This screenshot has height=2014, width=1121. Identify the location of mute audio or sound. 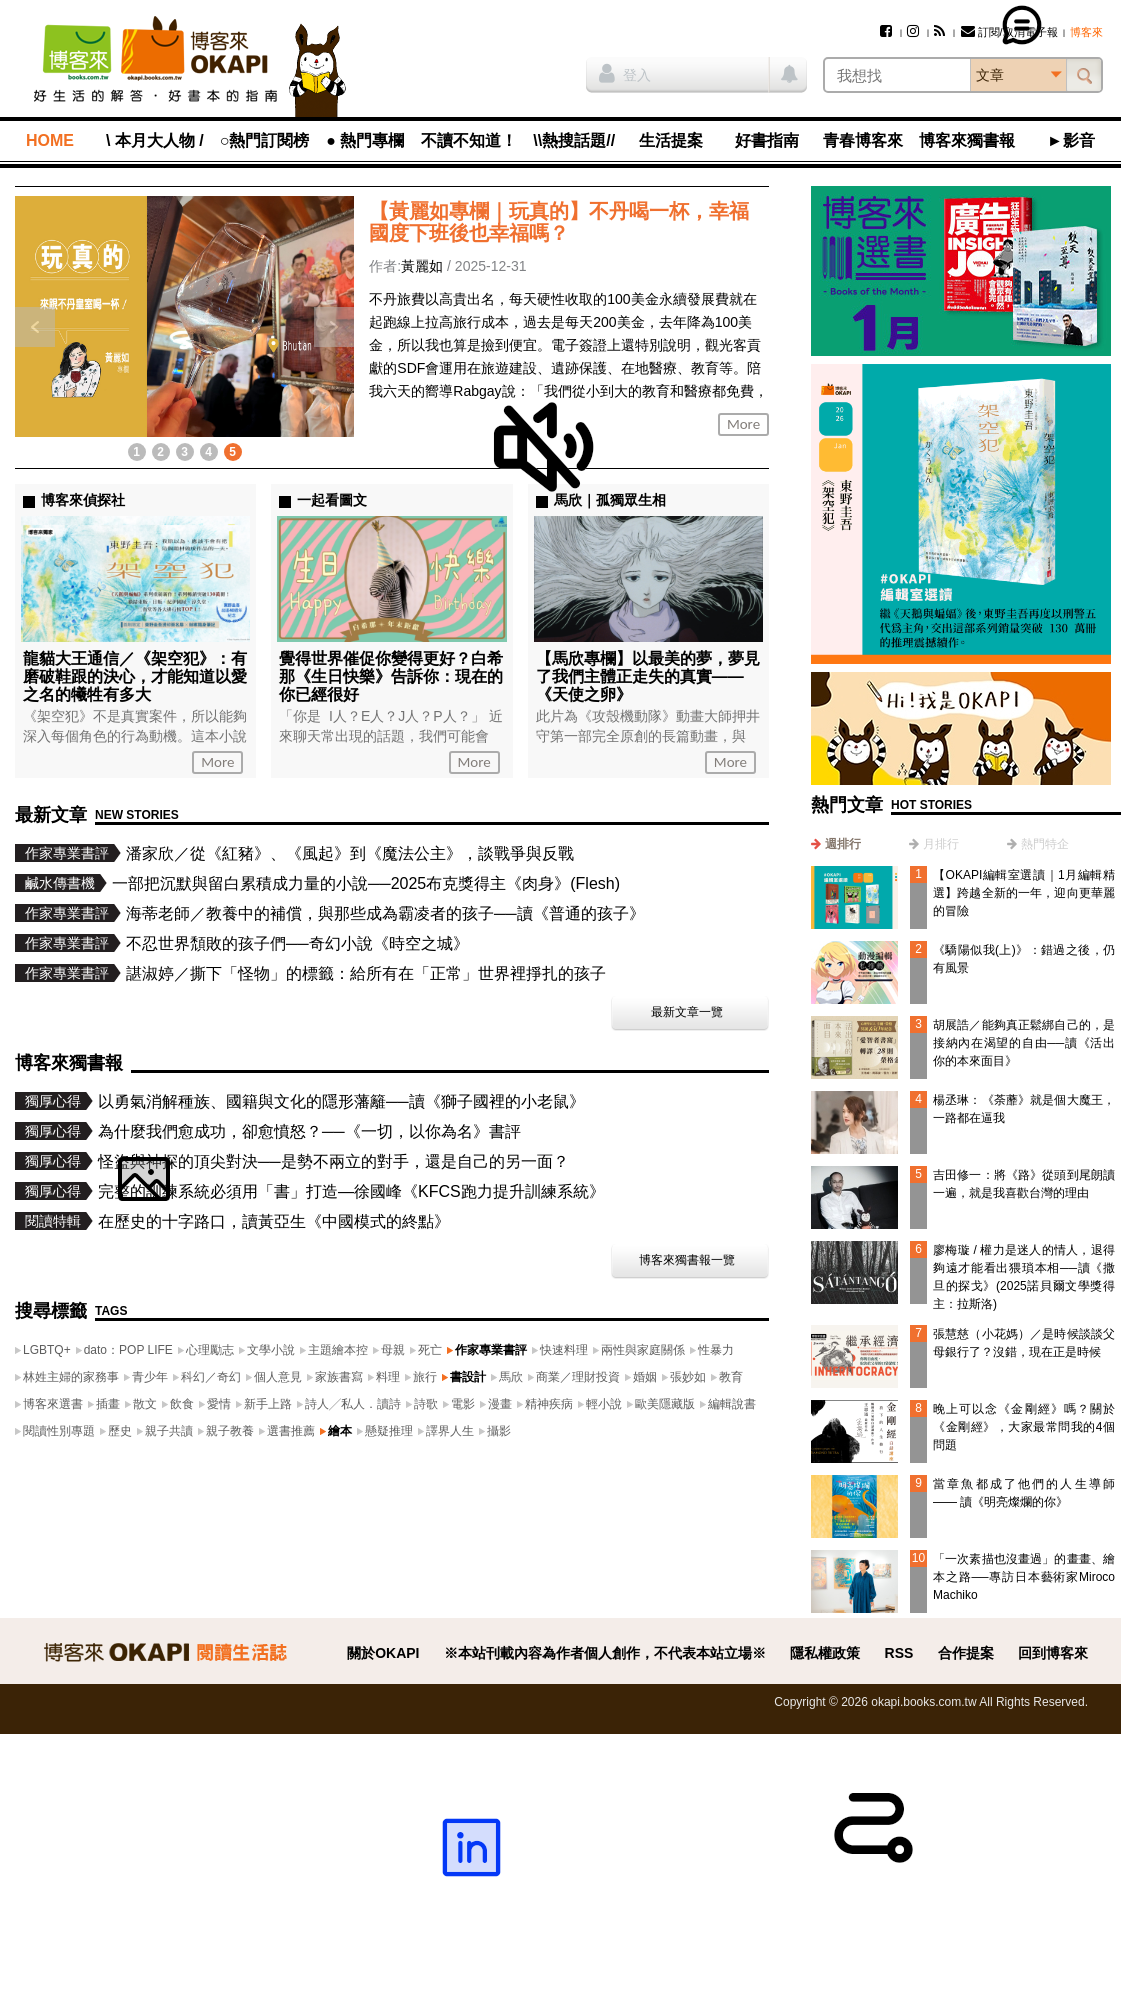
(542, 447).